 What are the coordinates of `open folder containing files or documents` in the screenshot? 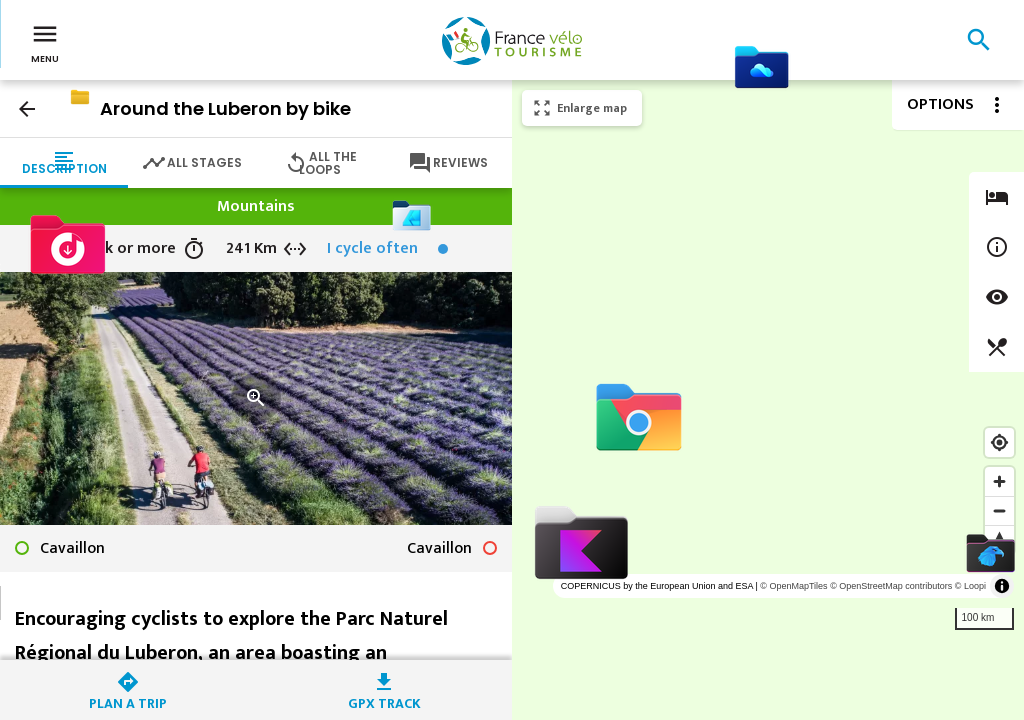 It's located at (80, 97).